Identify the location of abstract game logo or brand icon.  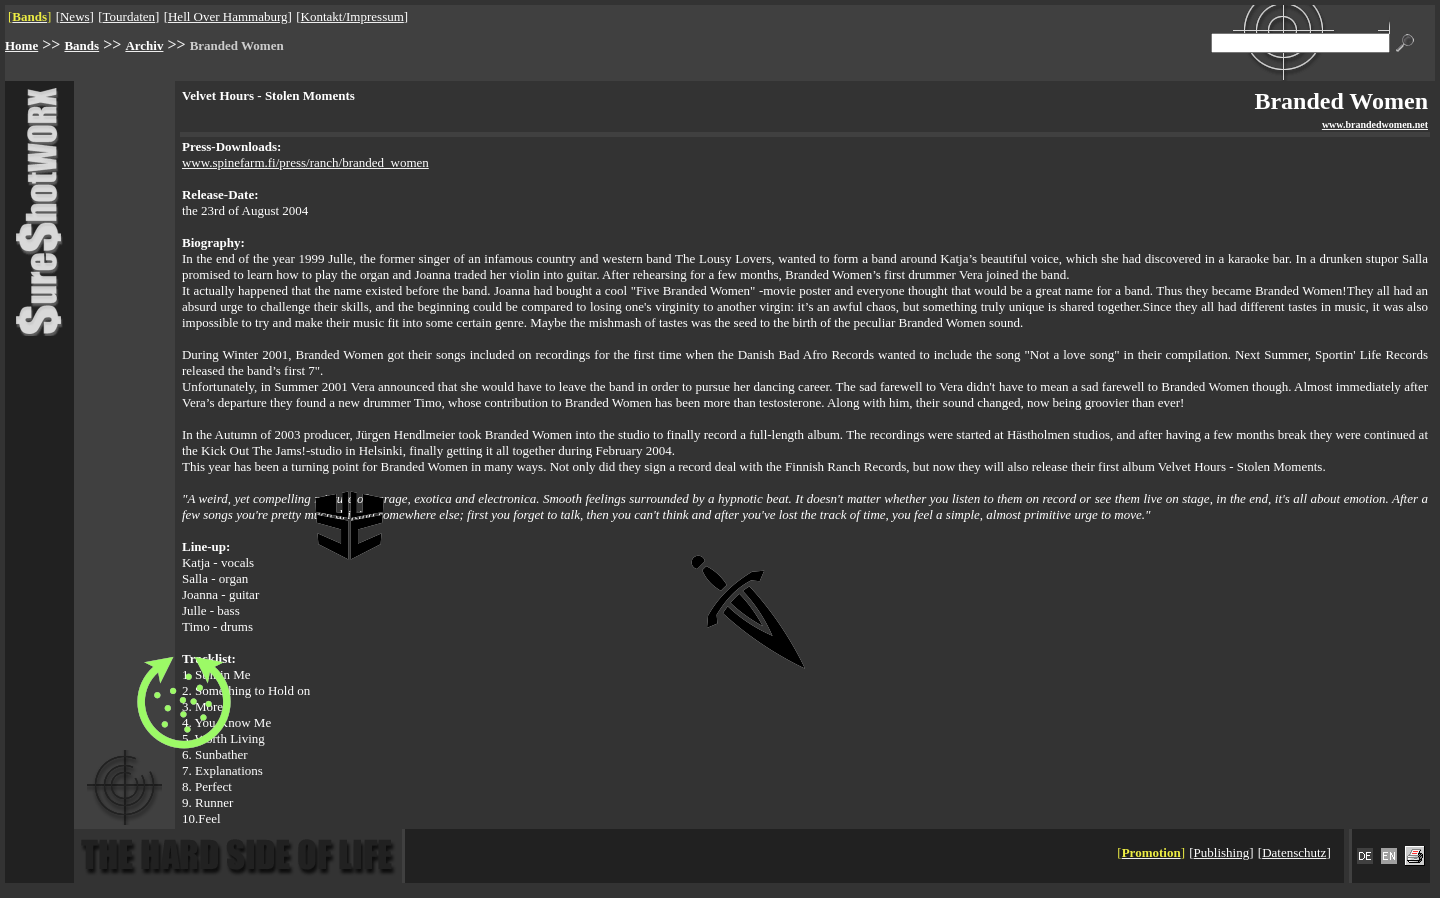
(349, 525).